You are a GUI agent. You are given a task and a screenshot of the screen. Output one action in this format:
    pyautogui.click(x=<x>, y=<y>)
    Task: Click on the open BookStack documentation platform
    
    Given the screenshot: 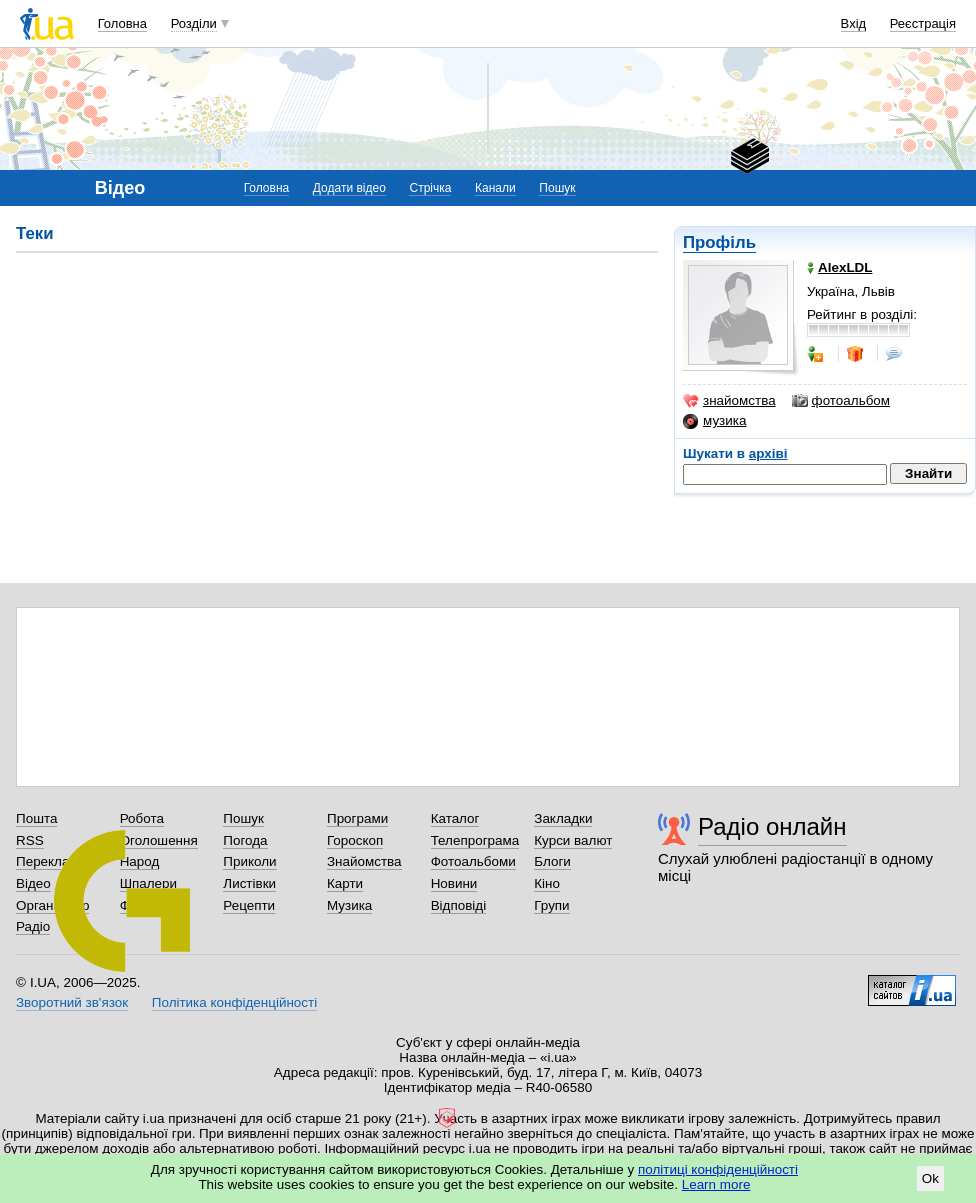 What is the action you would take?
    pyautogui.click(x=750, y=156)
    